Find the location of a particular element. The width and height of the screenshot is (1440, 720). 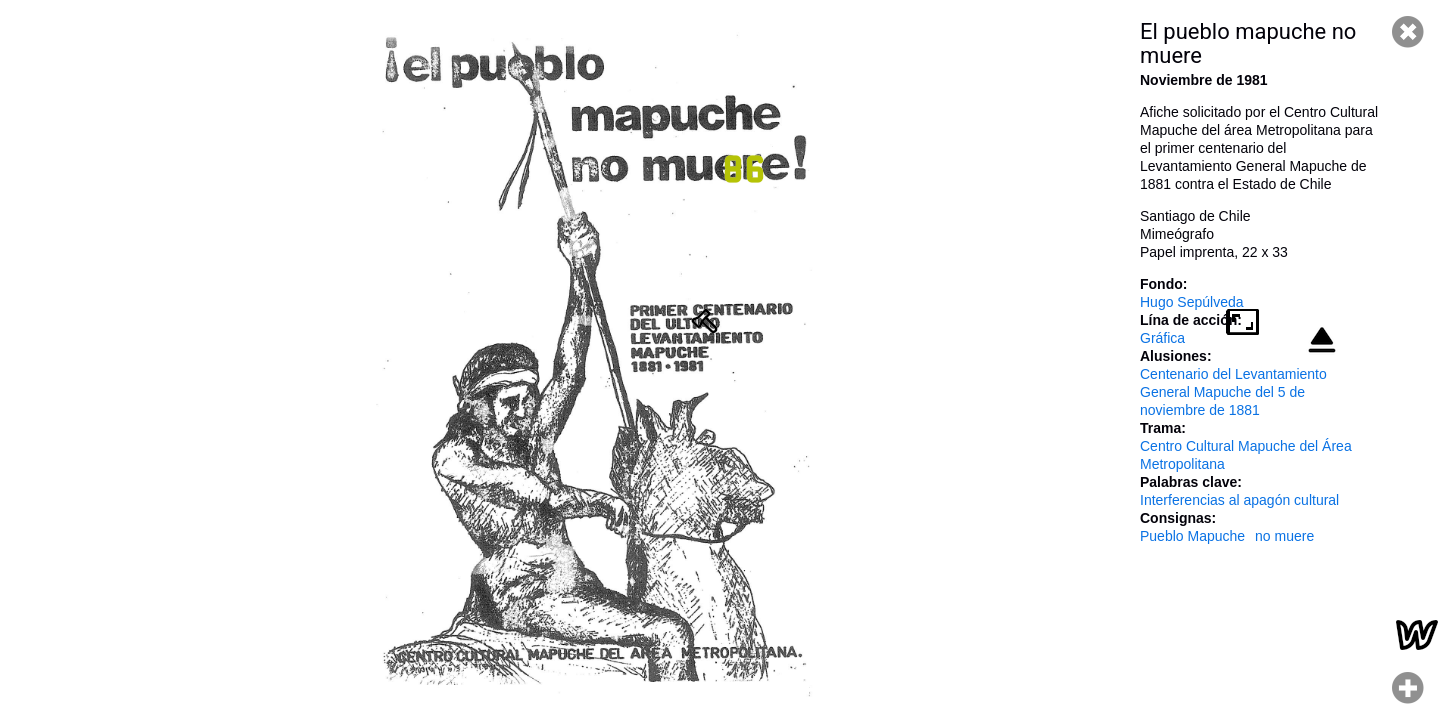

open Webflow website builder is located at coordinates (1416, 634).